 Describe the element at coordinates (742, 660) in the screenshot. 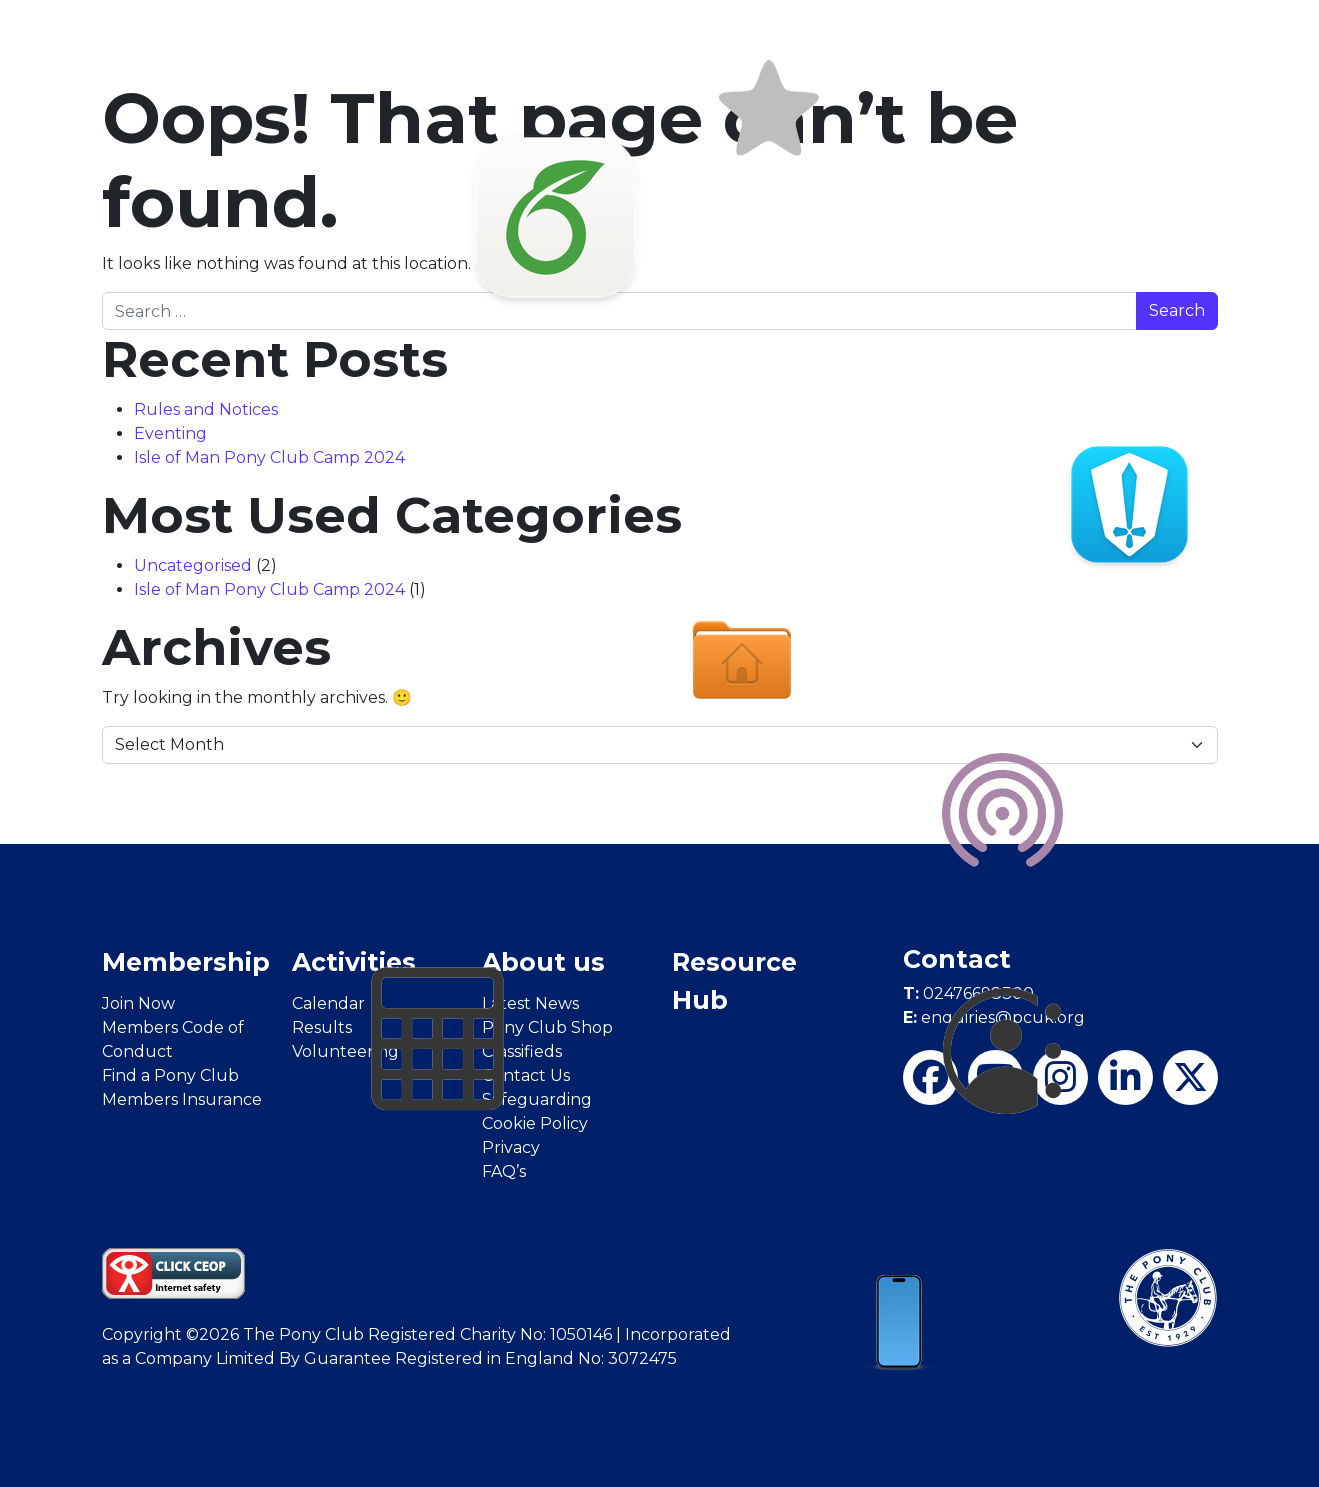

I see `access your home folder` at that location.